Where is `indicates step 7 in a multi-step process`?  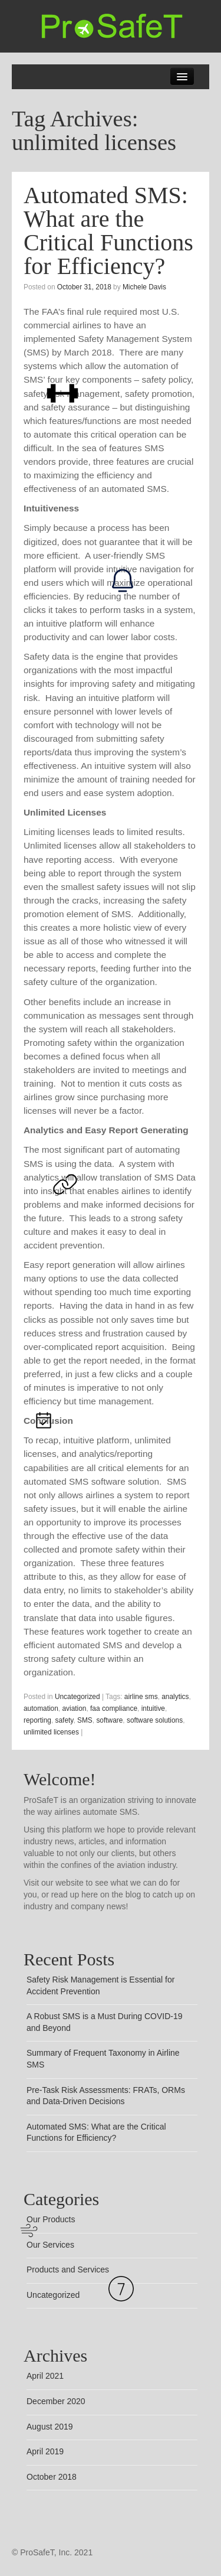 indicates step 7 in a multi-step process is located at coordinates (121, 2288).